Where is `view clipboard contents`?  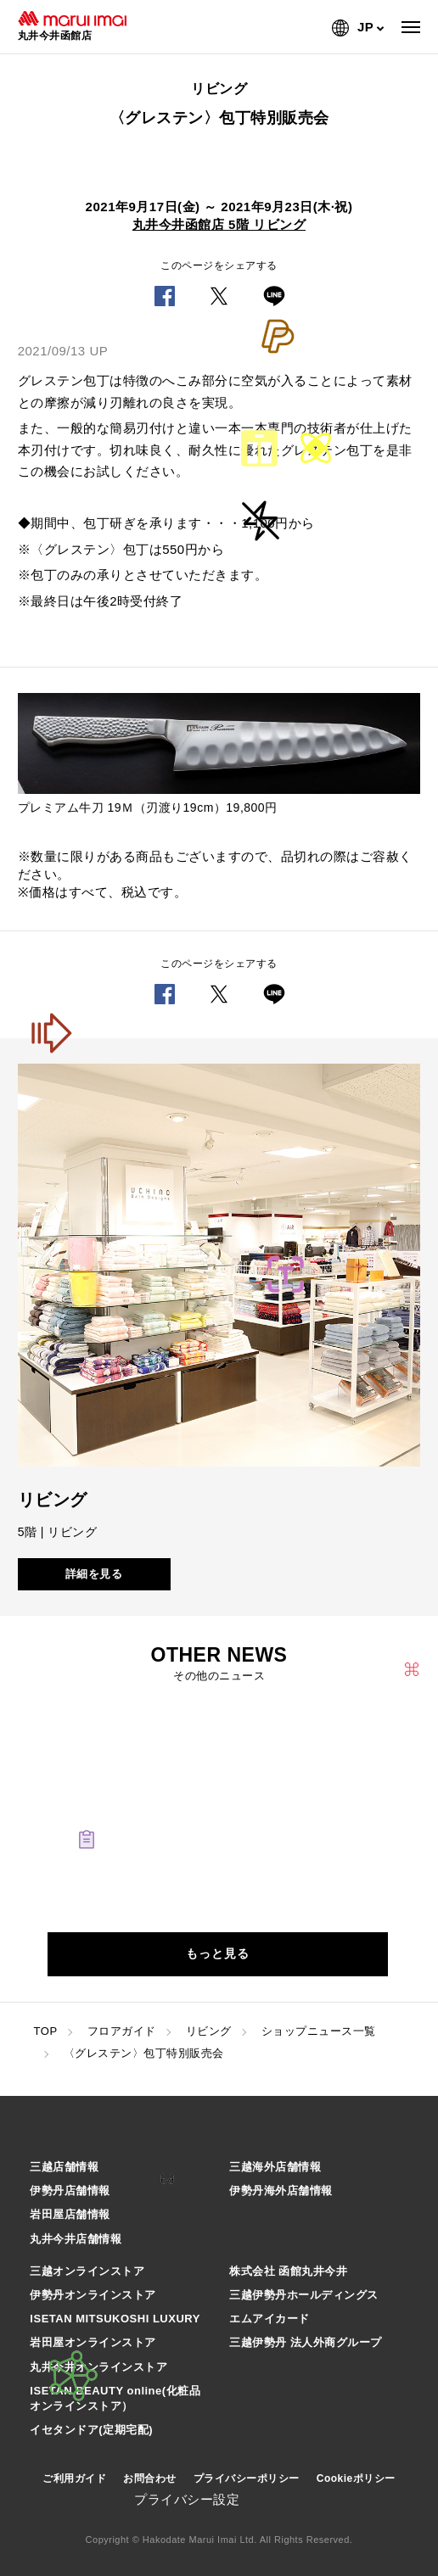
view clipboard contents is located at coordinates (87, 1840).